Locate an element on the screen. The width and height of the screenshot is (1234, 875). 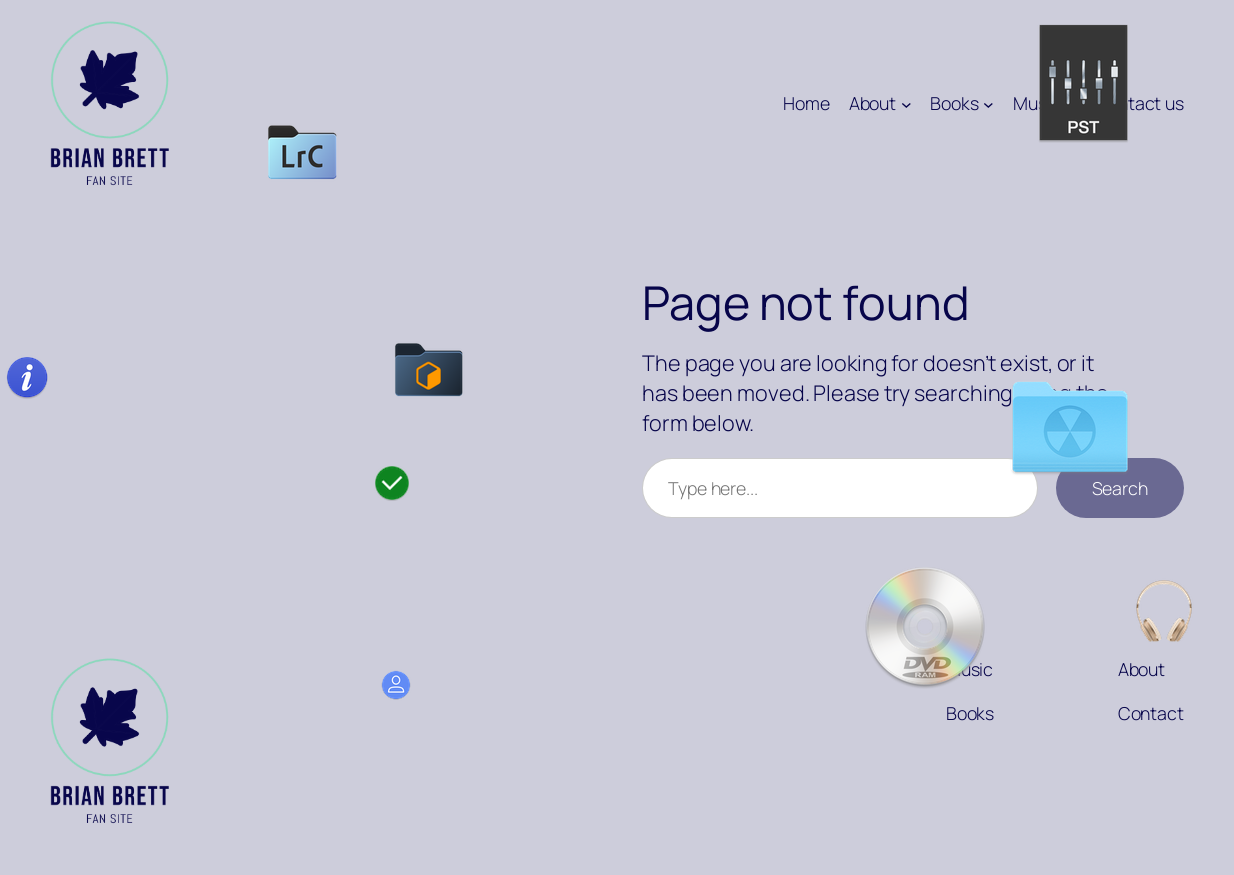
connect bluetooth headphones is located at coordinates (1164, 611).